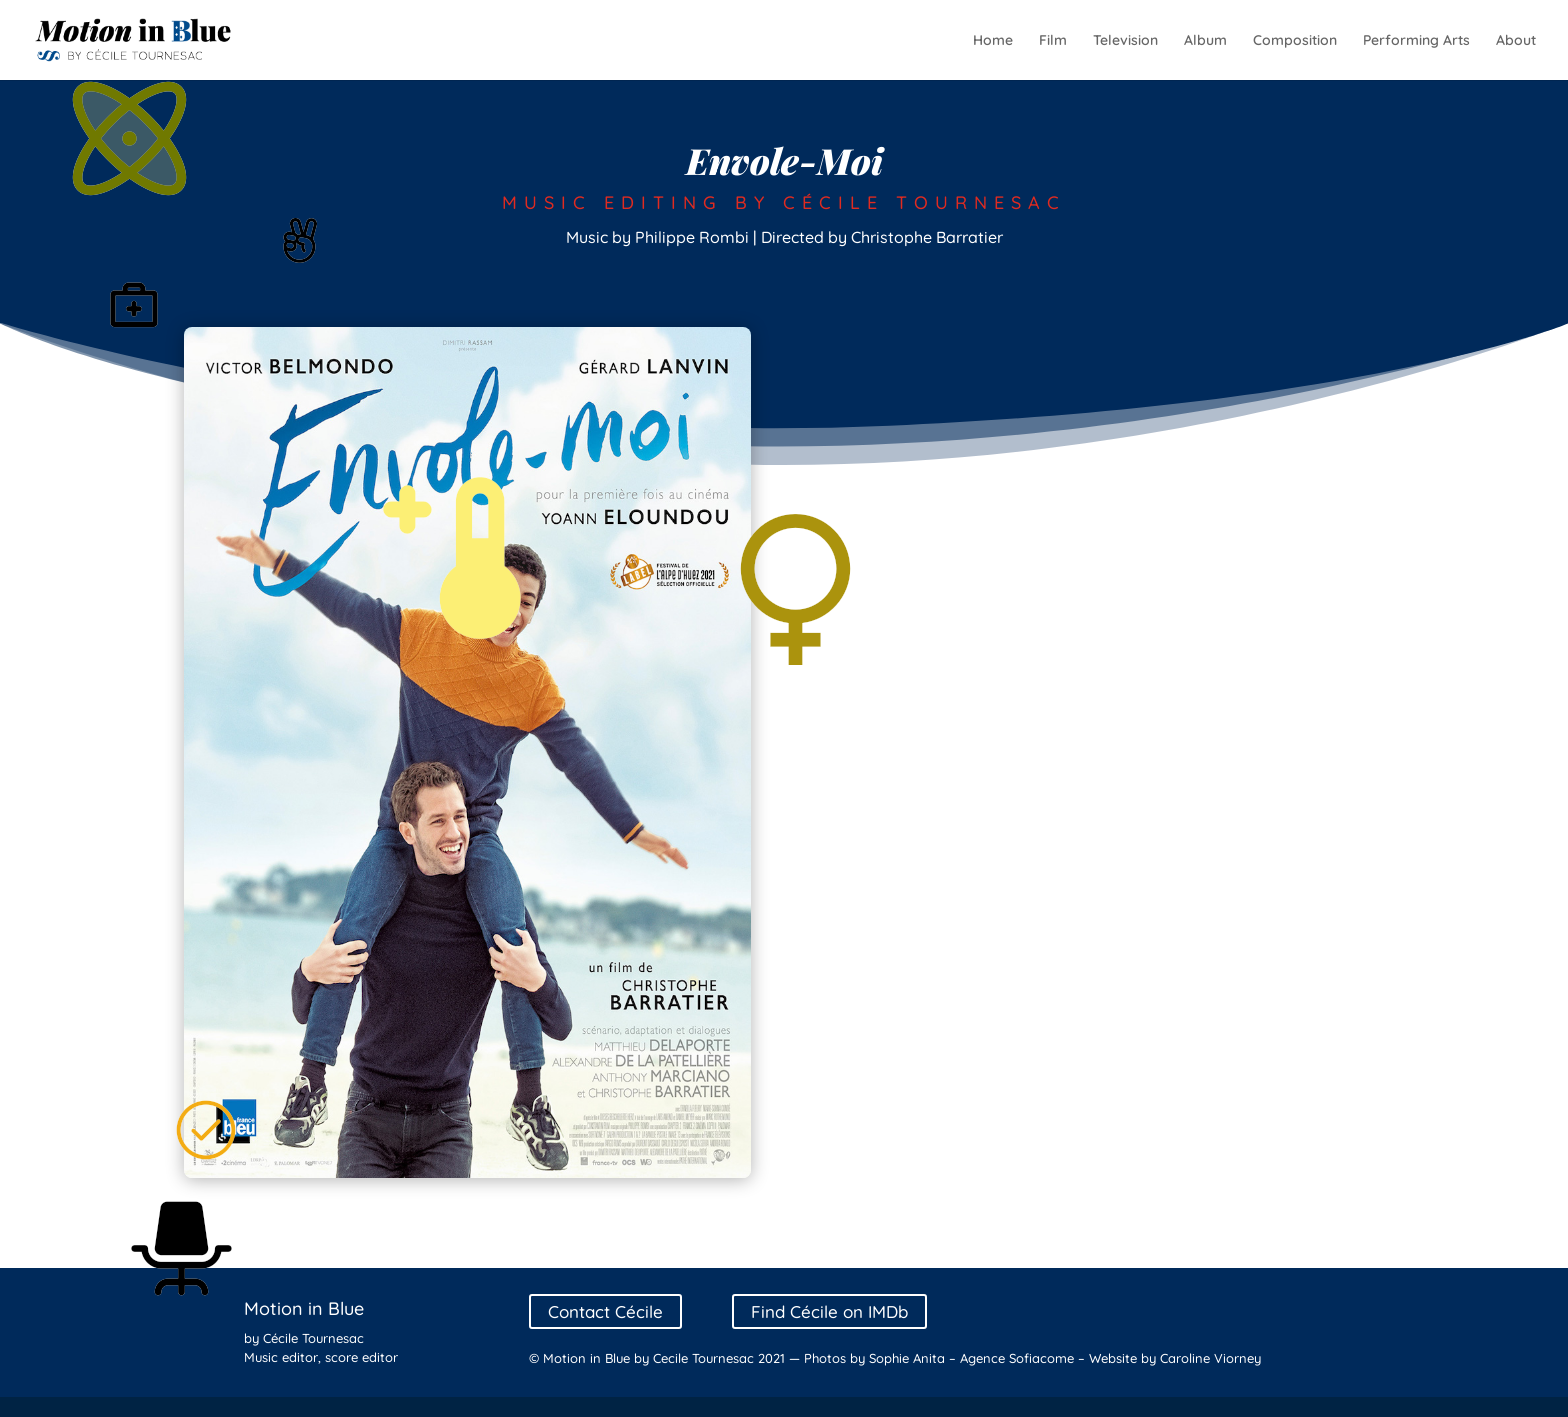 The height and width of the screenshot is (1417, 1568). Describe the element at coordinates (464, 558) in the screenshot. I see `increase temperature setting` at that location.